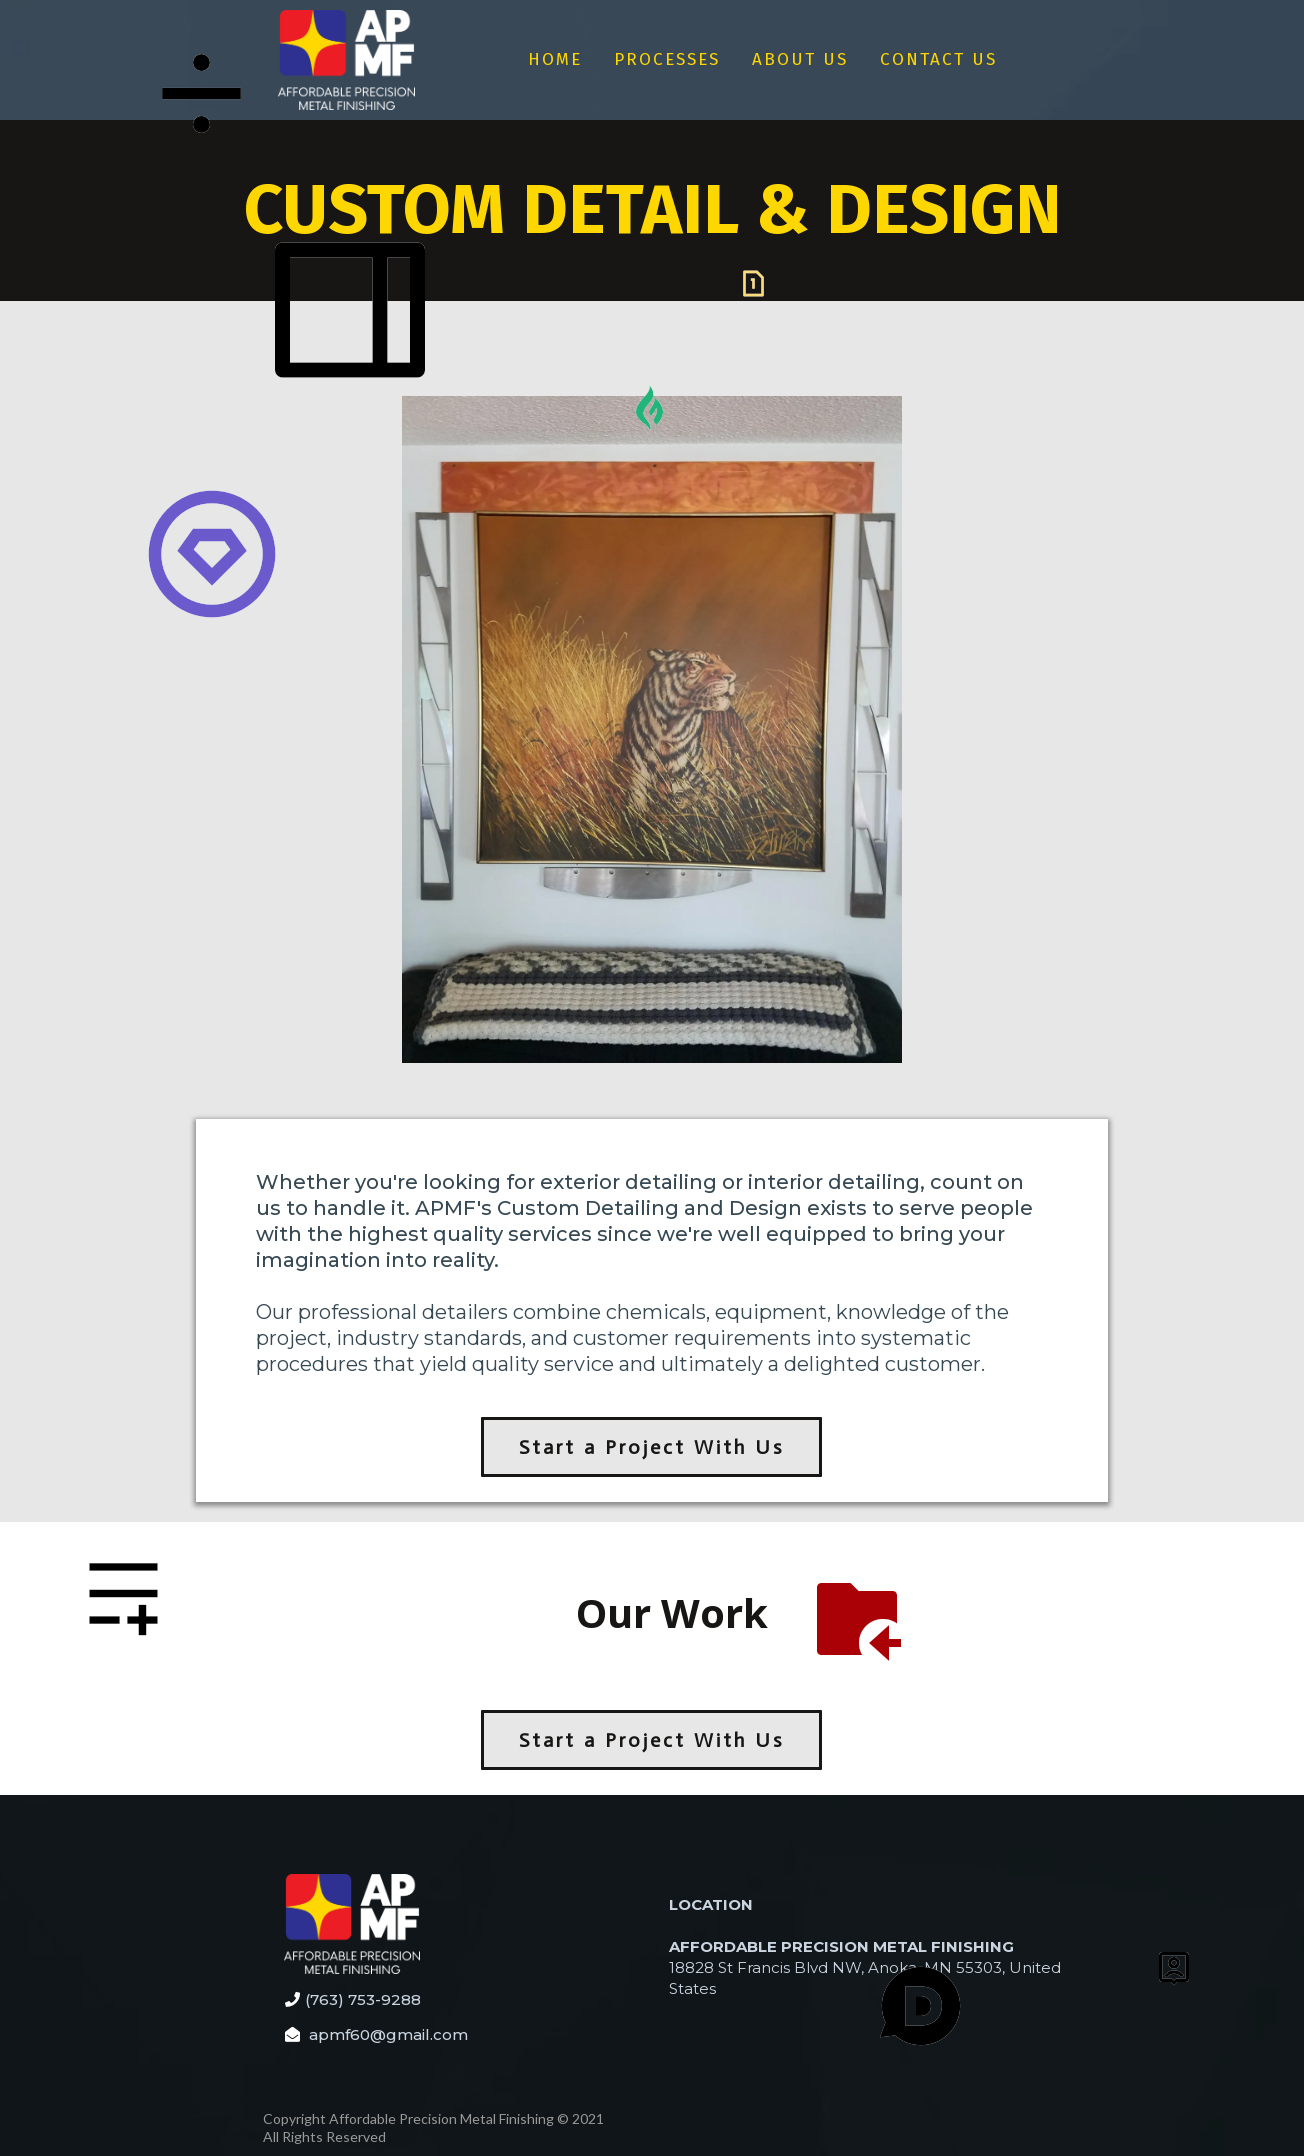 The height and width of the screenshot is (2156, 1304). What do you see at coordinates (123, 1593) in the screenshot?
I see `add a new menu item` at bounding box center [123, 1593].